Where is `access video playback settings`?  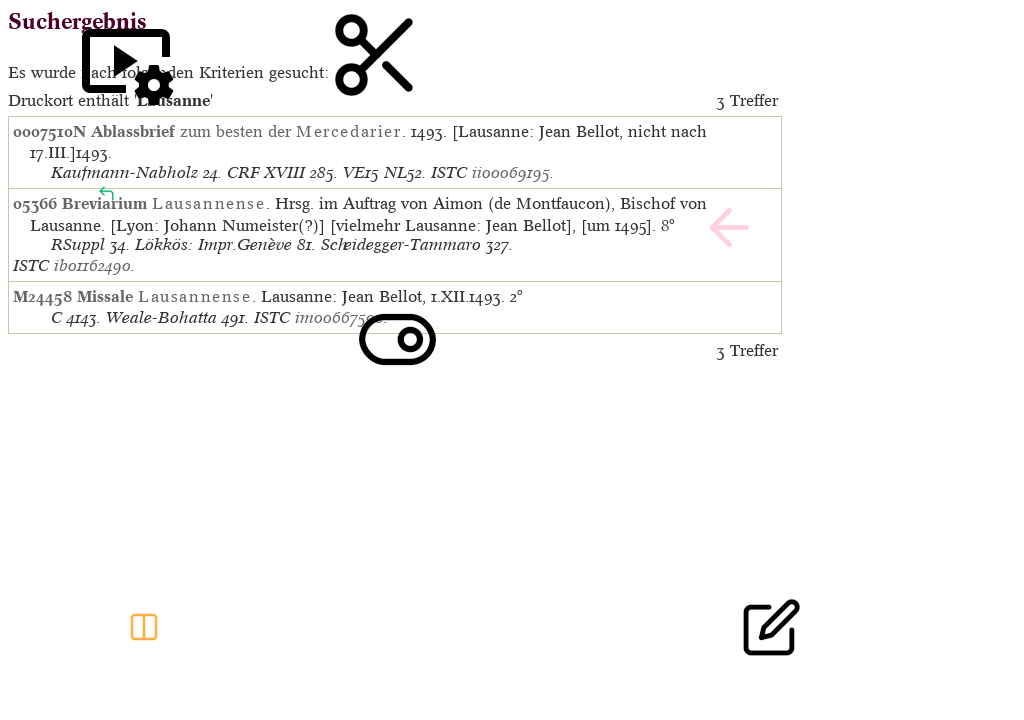 access video playback settings is located at coordinates (126, 61).